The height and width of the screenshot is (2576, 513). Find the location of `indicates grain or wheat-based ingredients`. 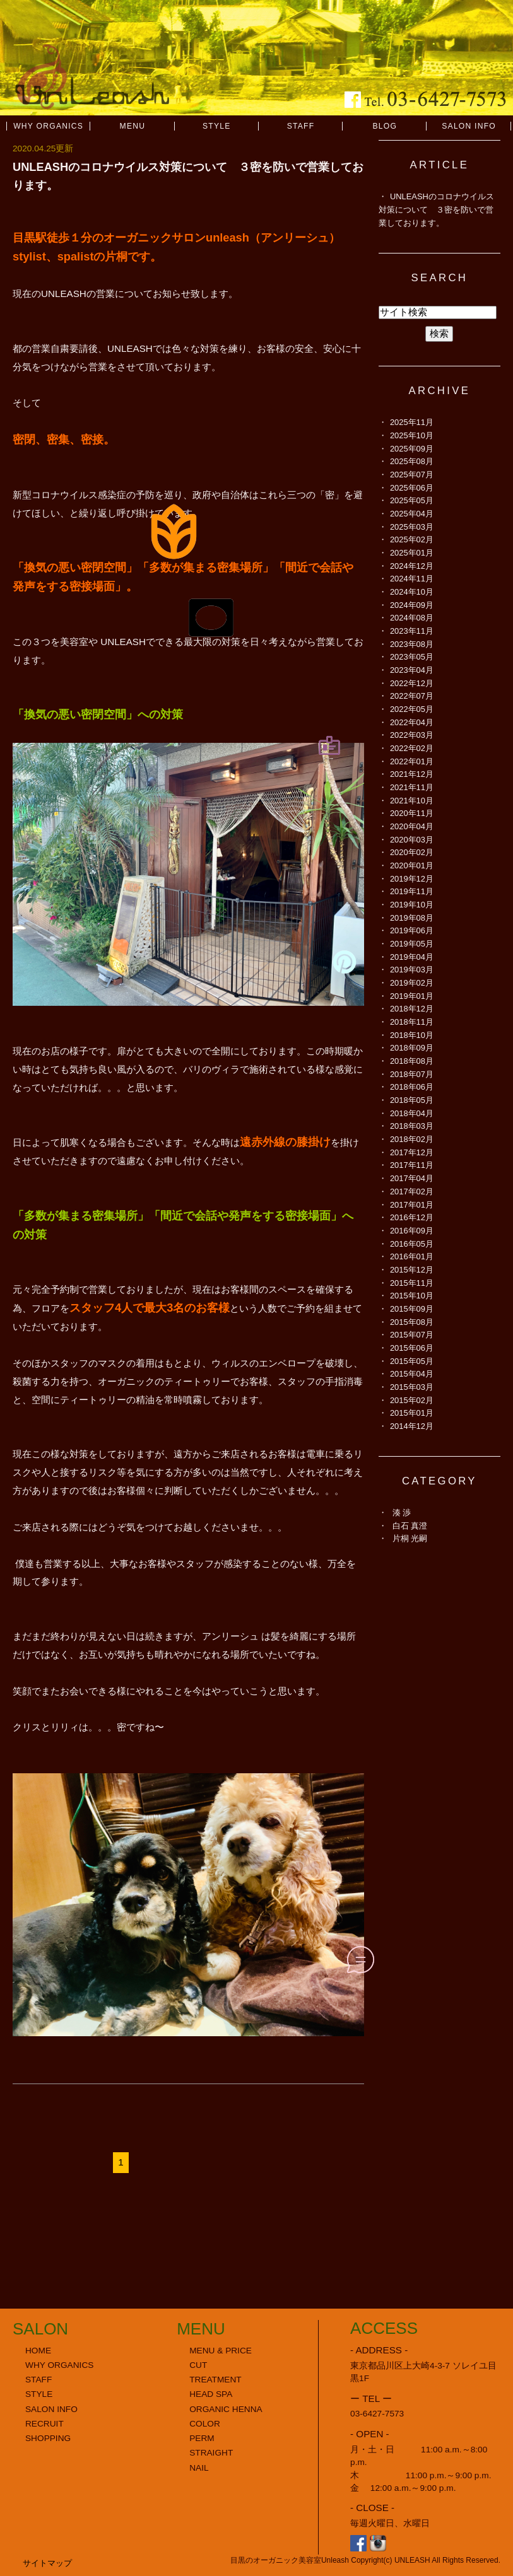

indicates grain or wheat-based ingredients is located at coordinates (174, 532).